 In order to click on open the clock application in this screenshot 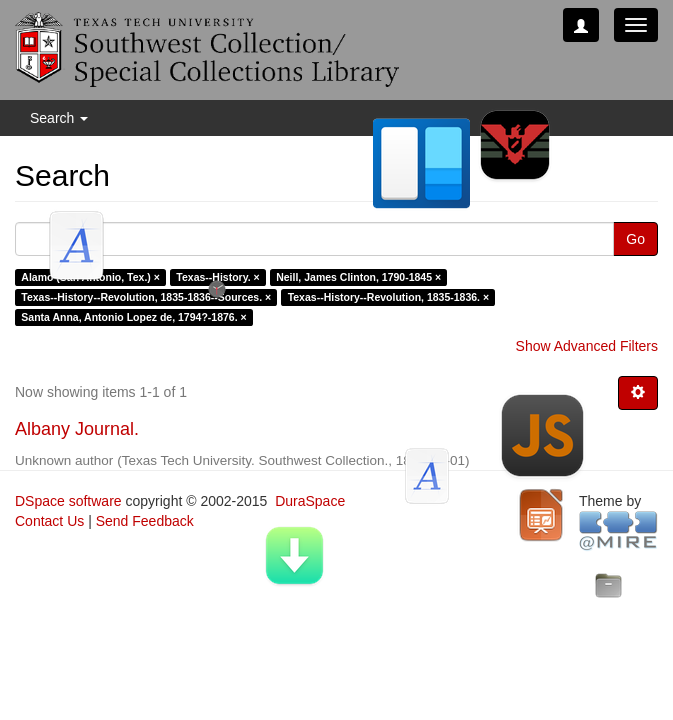, I will do `click(217, 289)`.